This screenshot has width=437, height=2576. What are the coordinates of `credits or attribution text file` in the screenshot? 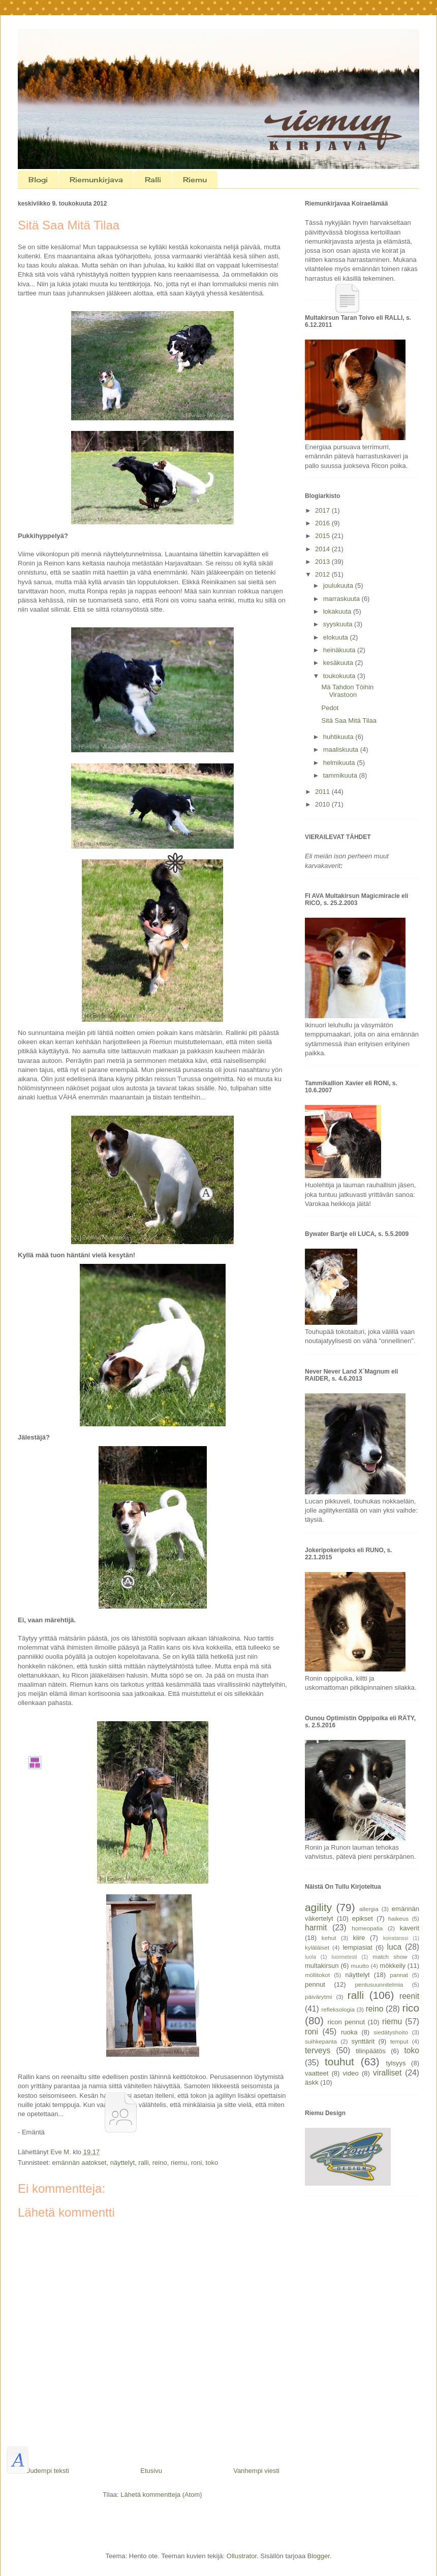 It's located at (120, 2112).